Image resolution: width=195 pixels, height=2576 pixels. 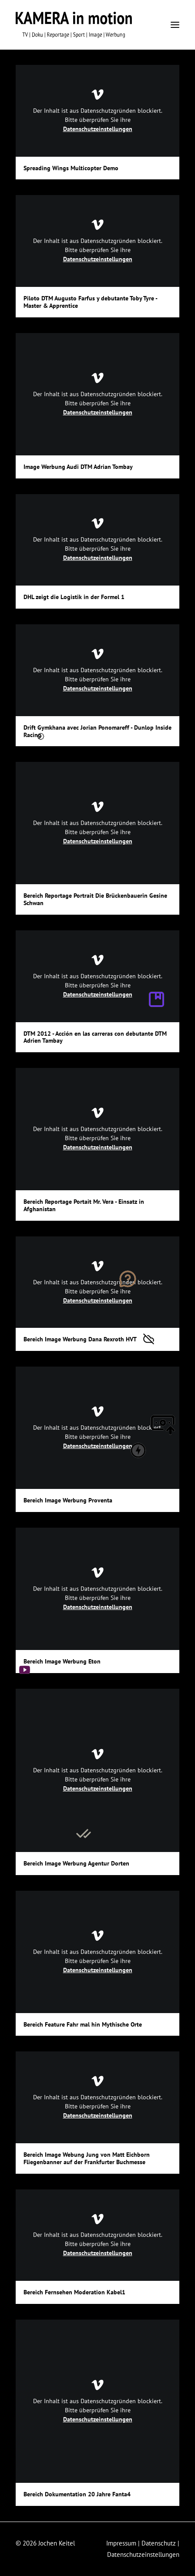 I want to click on indicates offline or disconnected from cloud services, so click(x=148, y=1339).